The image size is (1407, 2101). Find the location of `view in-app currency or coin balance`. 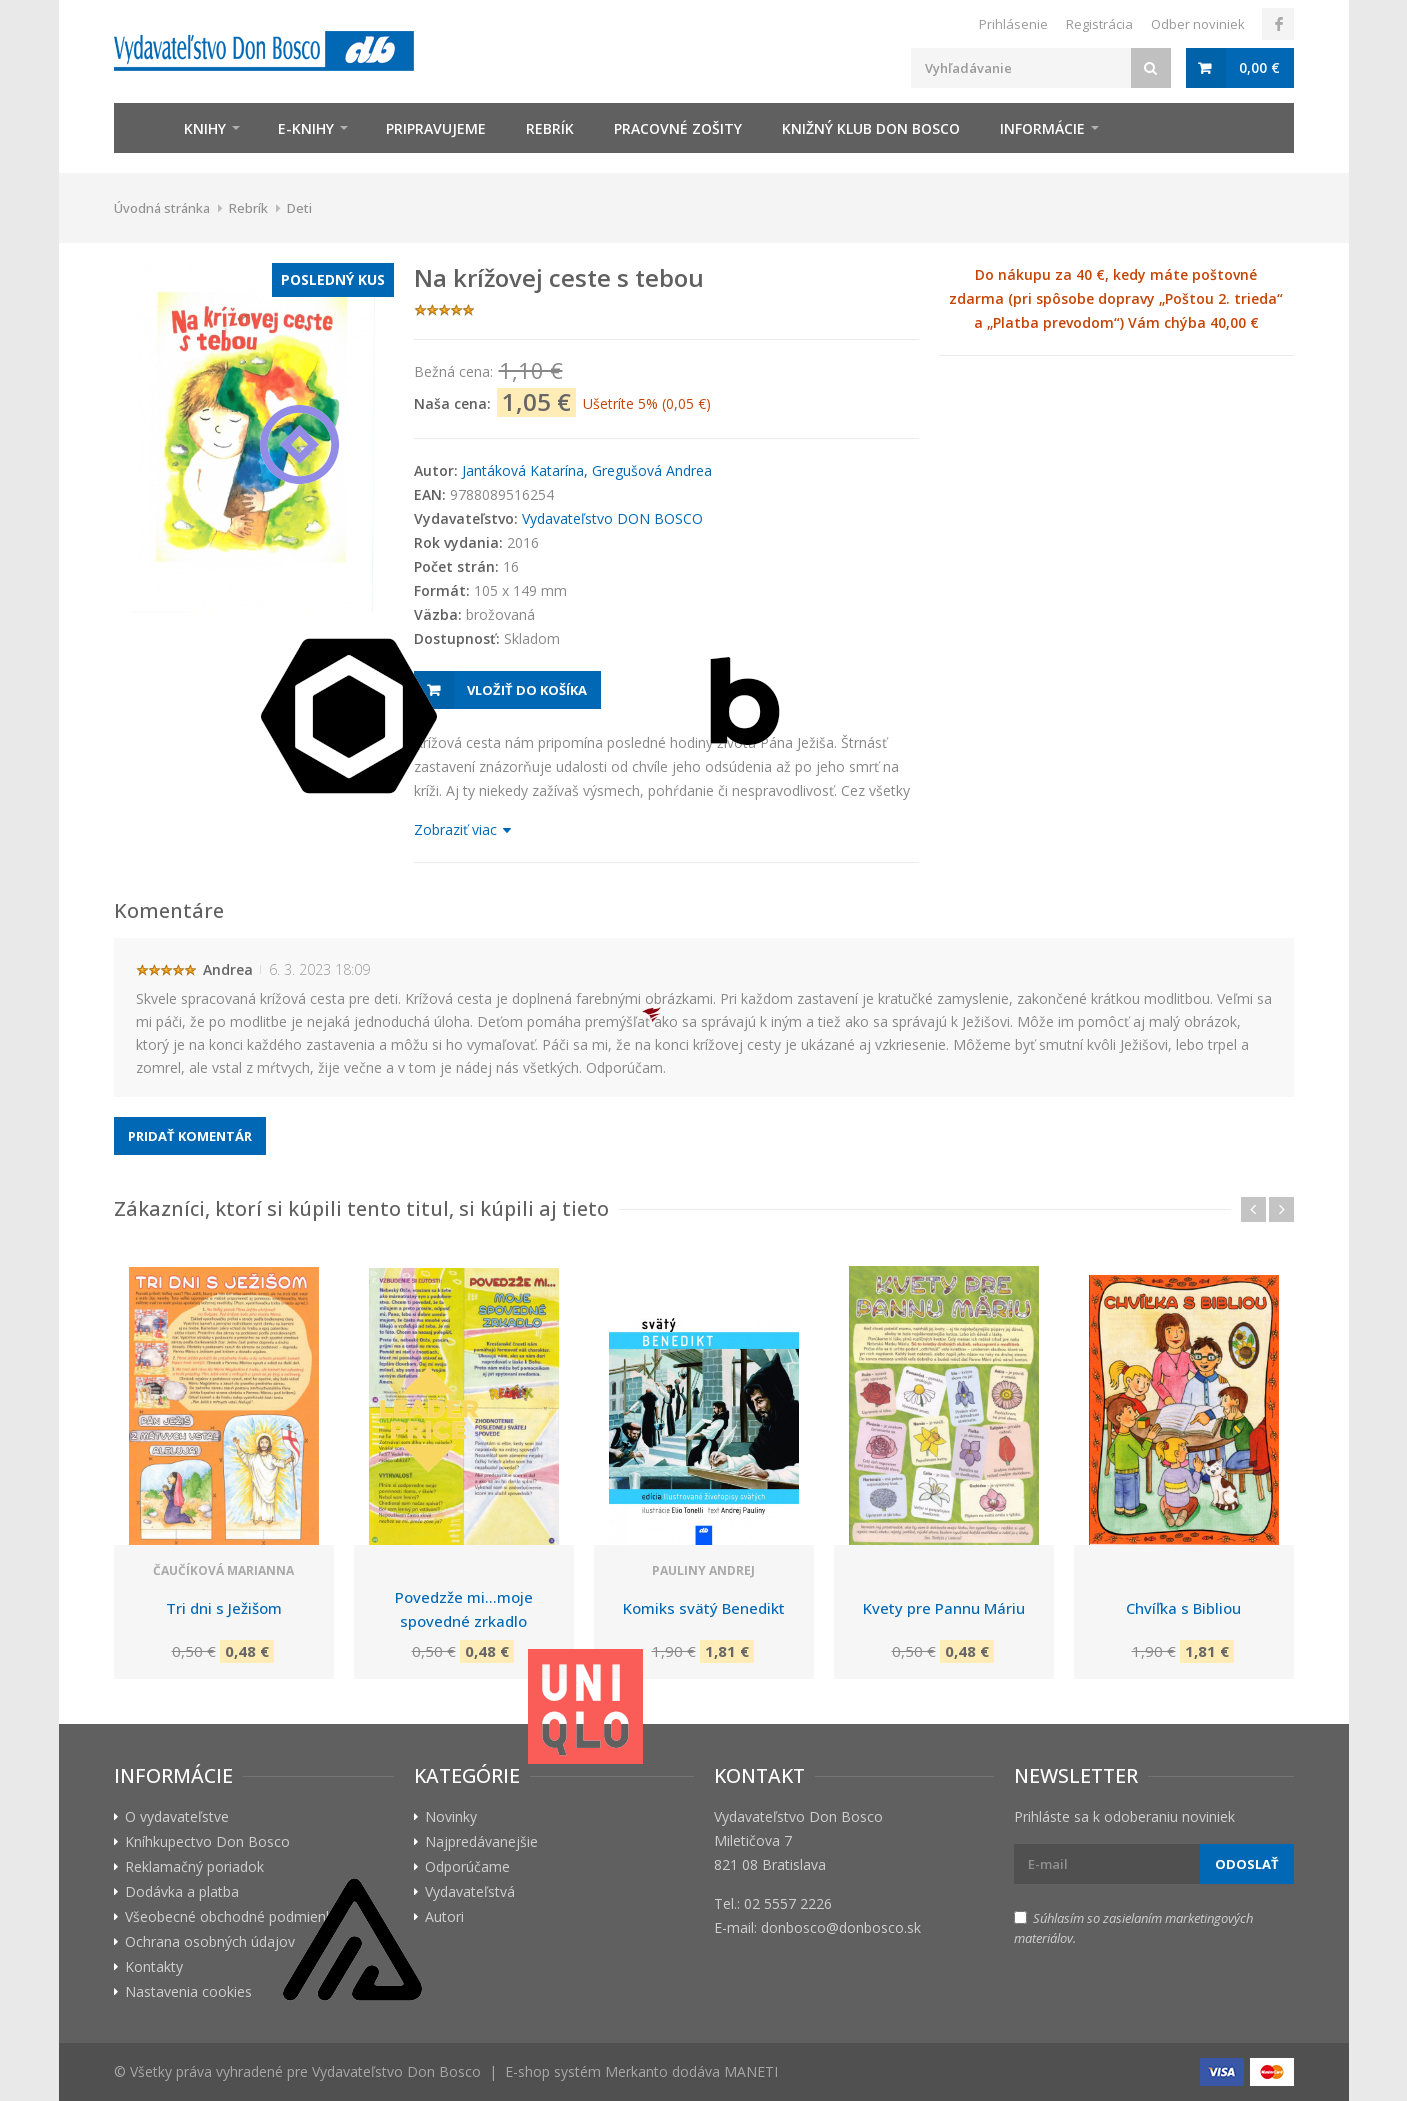

view in-app currency or coin balance is located at coordinates (299, 444).